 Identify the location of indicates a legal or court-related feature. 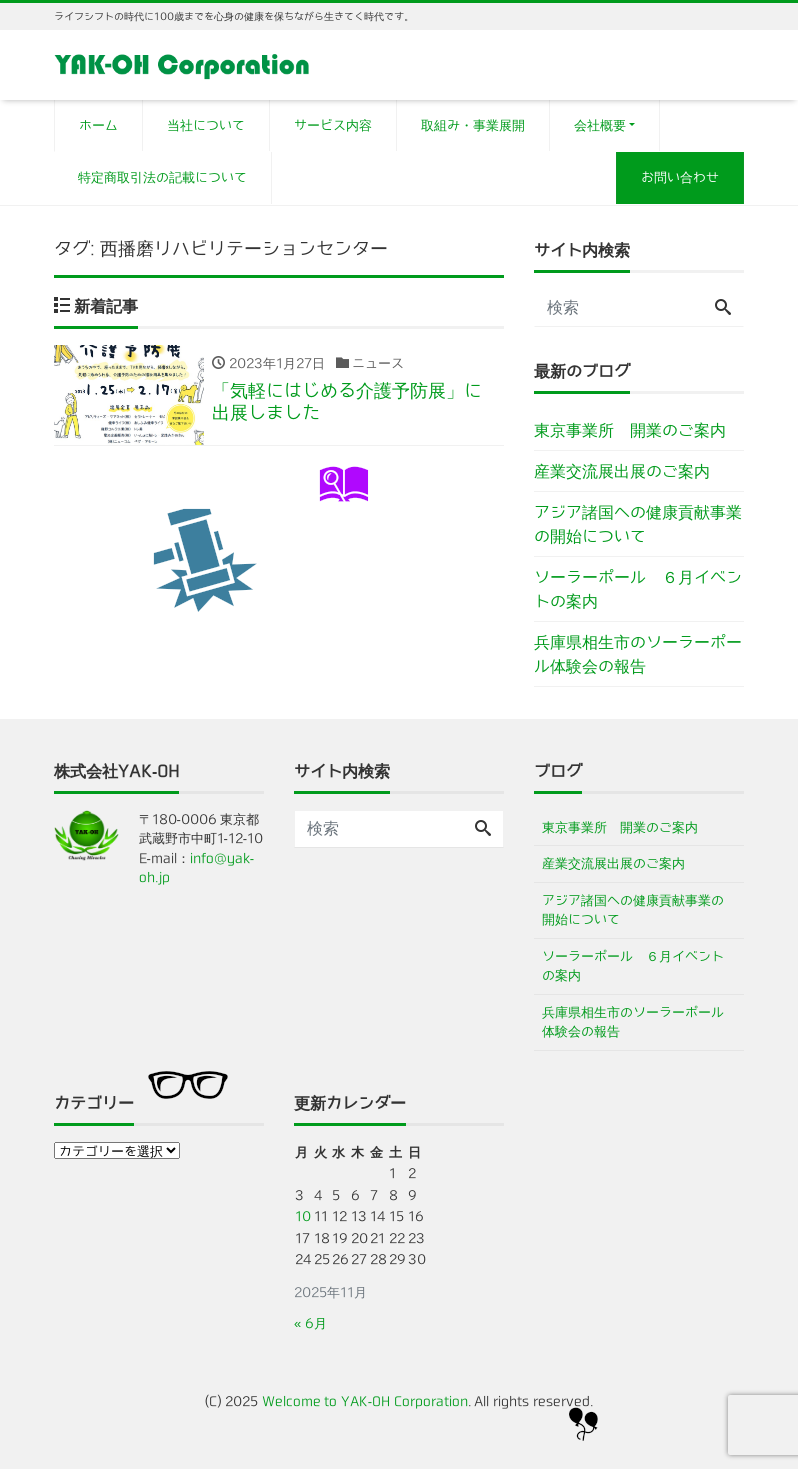
(205, 560).